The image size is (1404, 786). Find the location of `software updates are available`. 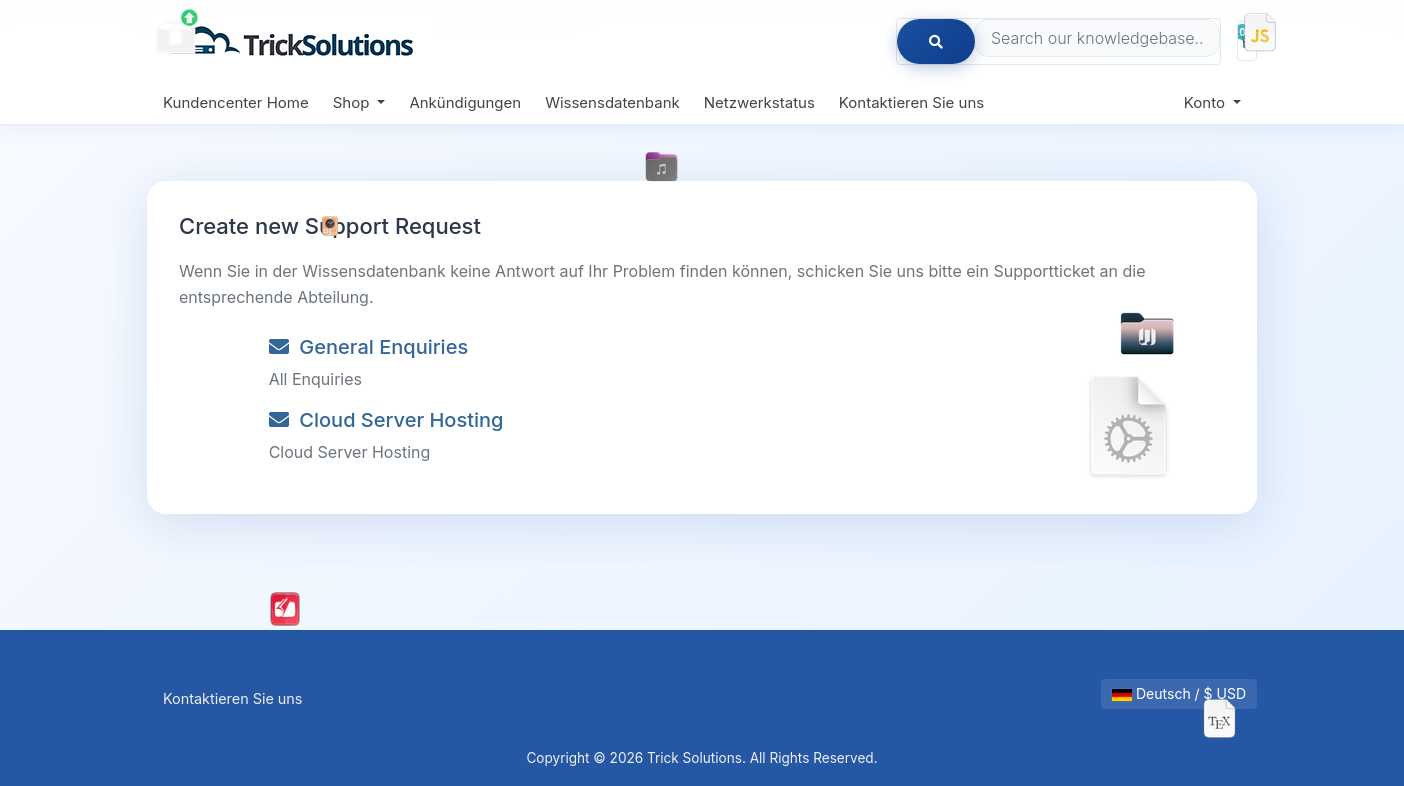

software updates are available is located at coordinates (175, 31).